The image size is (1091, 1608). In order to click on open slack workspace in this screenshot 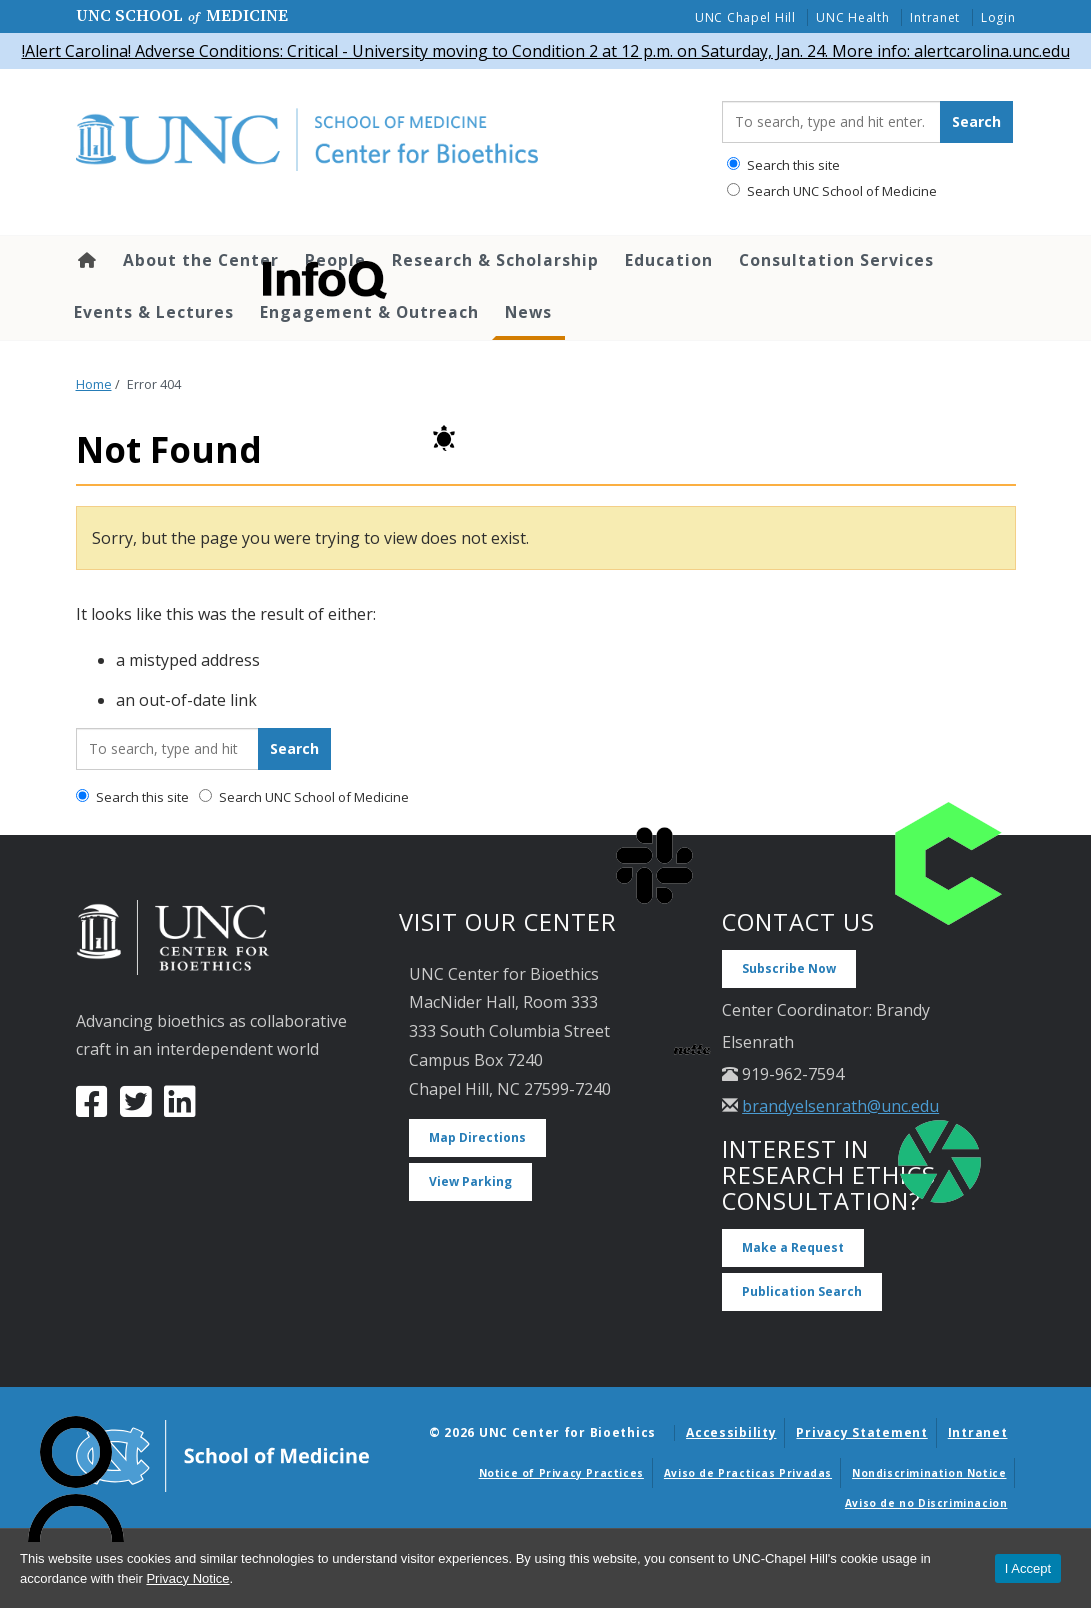, I will do `click(654, 865)`.